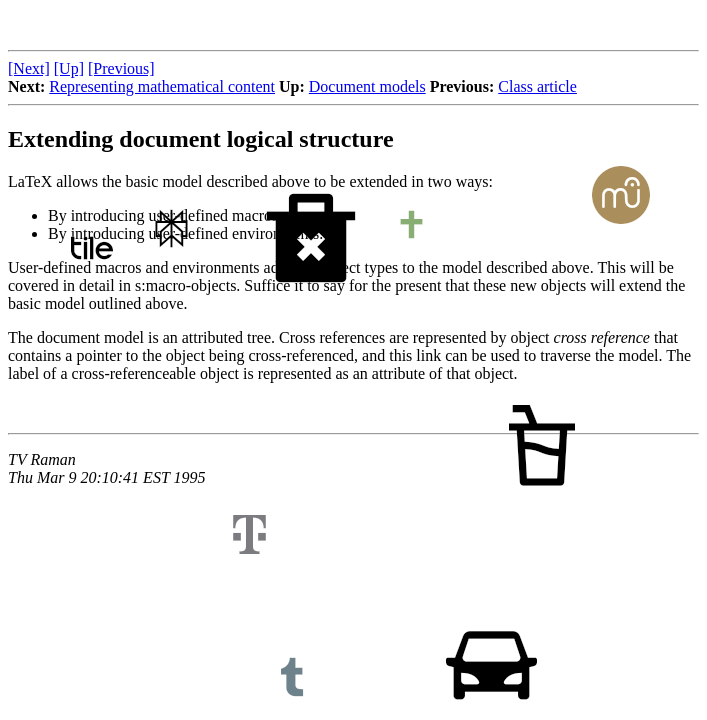 Image resolution: width=707 pixels, height=720 pixels. I want to click on christian cross symbol or religious content indicator, so click(411, 224).